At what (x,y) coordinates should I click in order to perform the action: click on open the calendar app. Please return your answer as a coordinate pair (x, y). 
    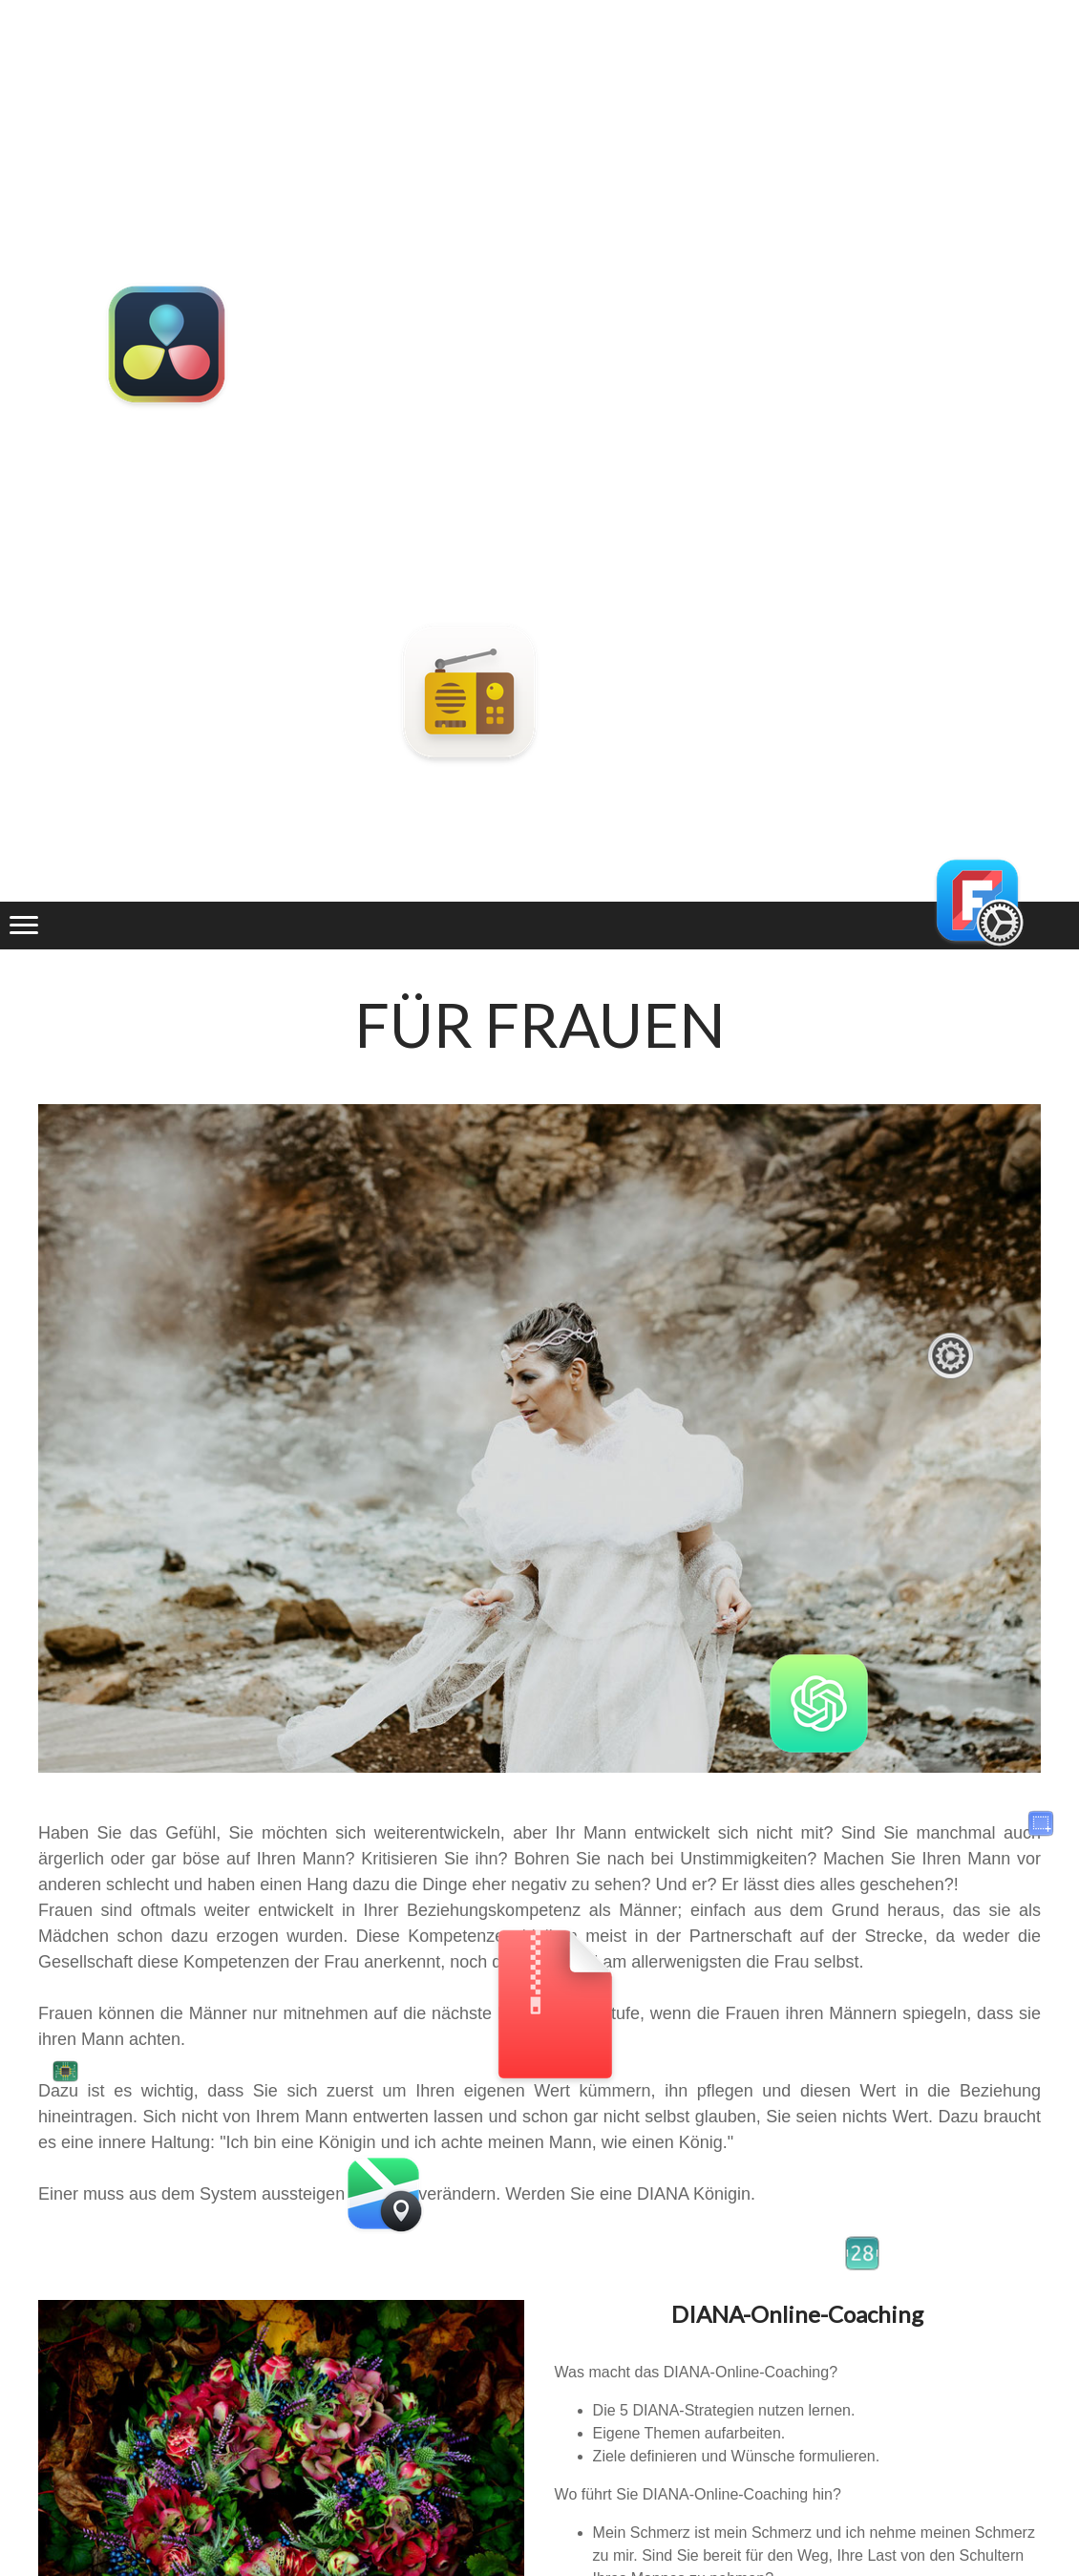
    Looking at the image, I should click on (862, 2253).